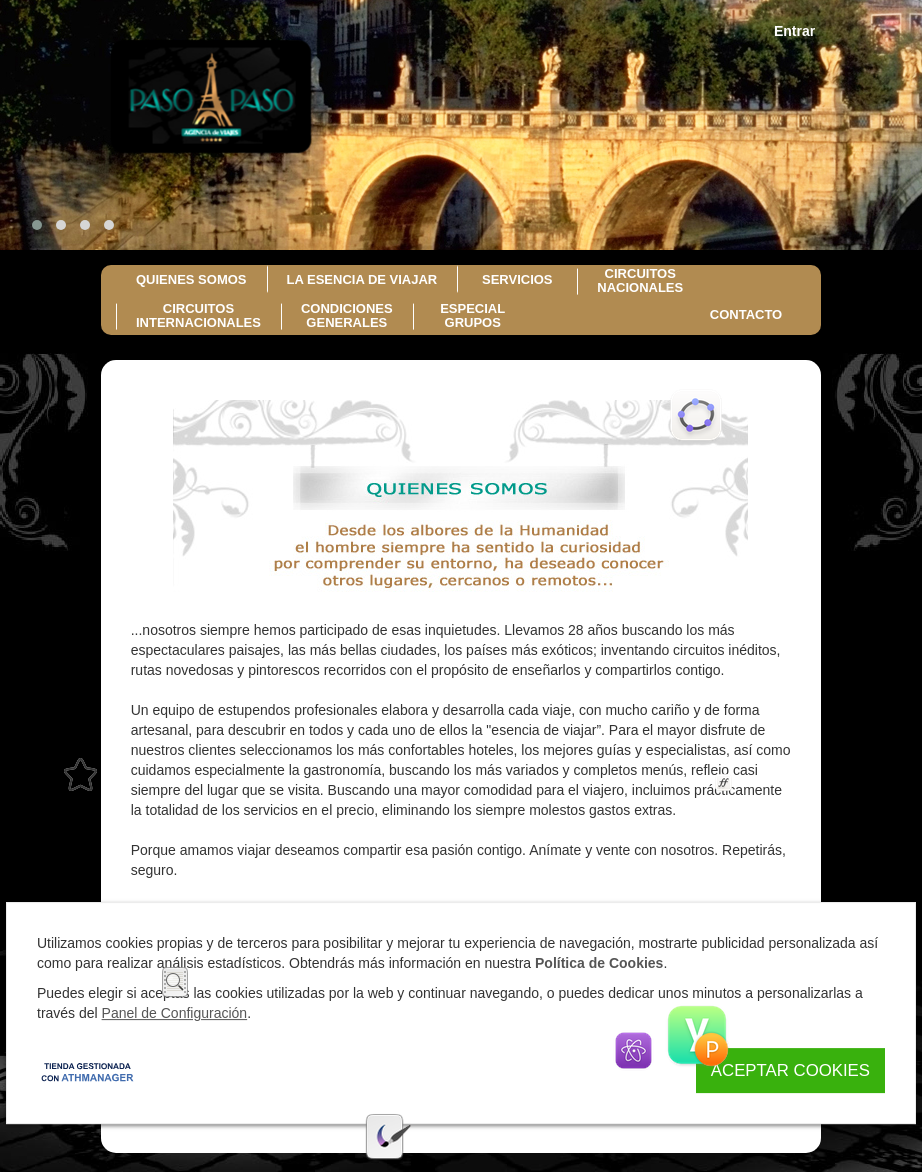 Image resolution: width=922 pixels, height=1172 pixels. Describe the element at coordinates (175, 982) in the screenshot. I see `open system log viewer` at that location.